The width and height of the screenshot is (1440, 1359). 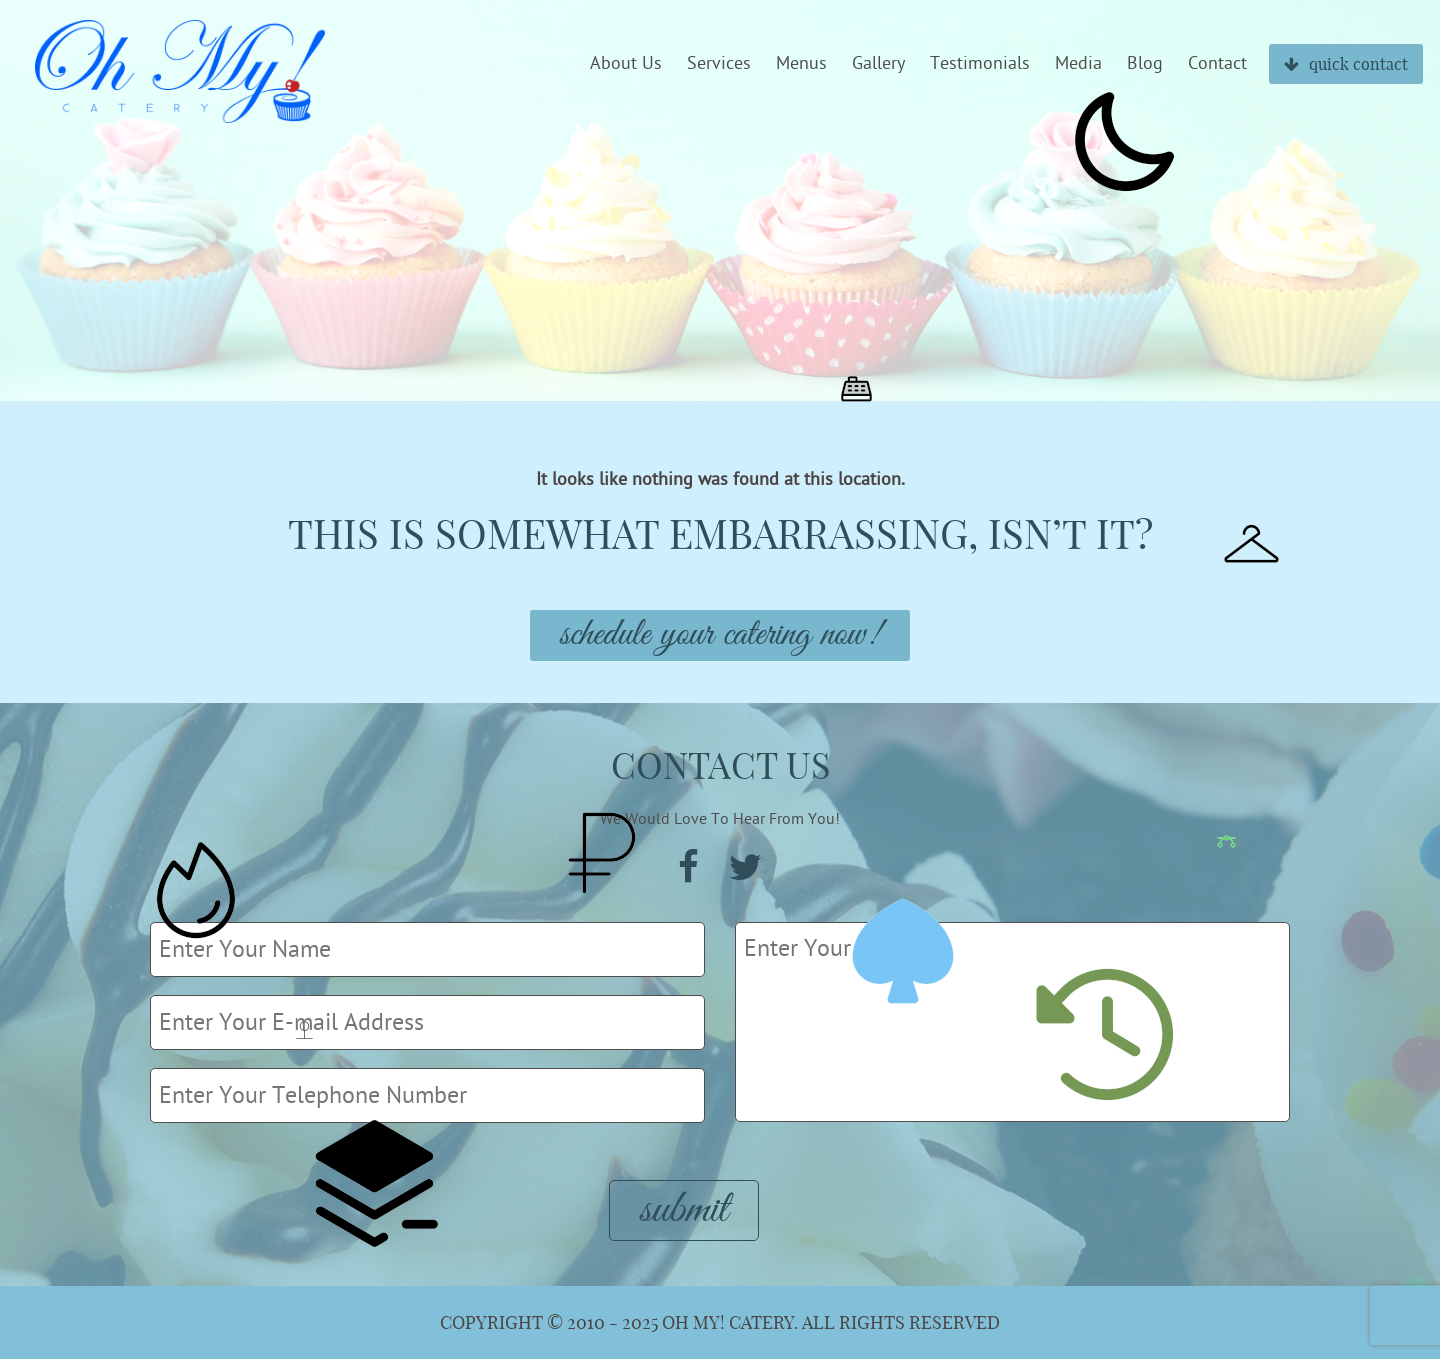 I want to click on indicates trending or popular content, so click(x=196, y=892).